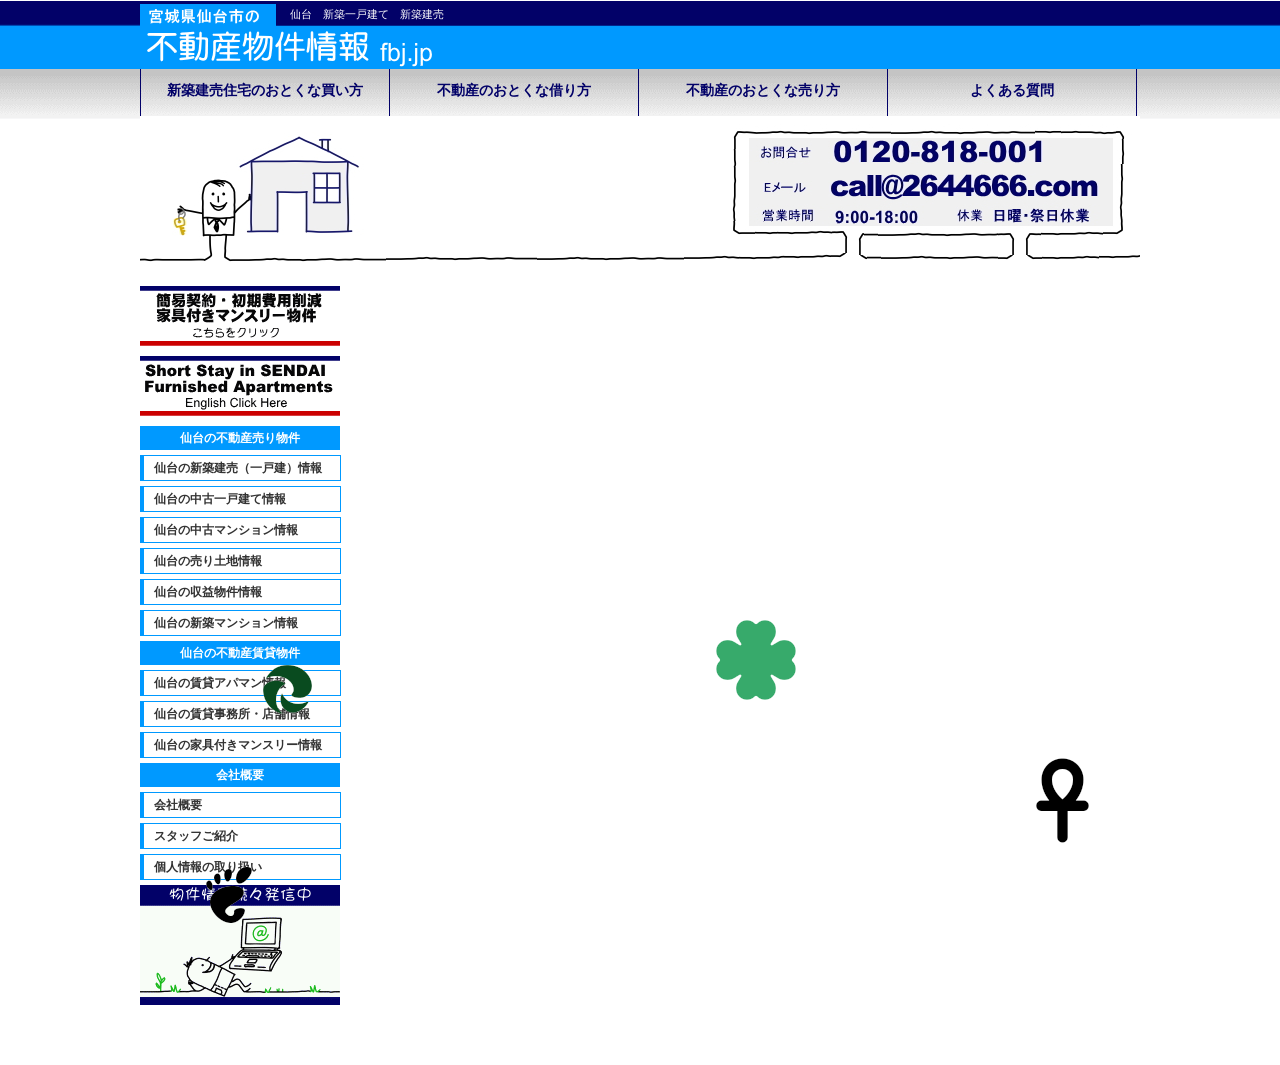 The height and width of the screenshot is (1065, 1280). I want to click on indicates egyptian or ancient history content, so click(1062, 800).